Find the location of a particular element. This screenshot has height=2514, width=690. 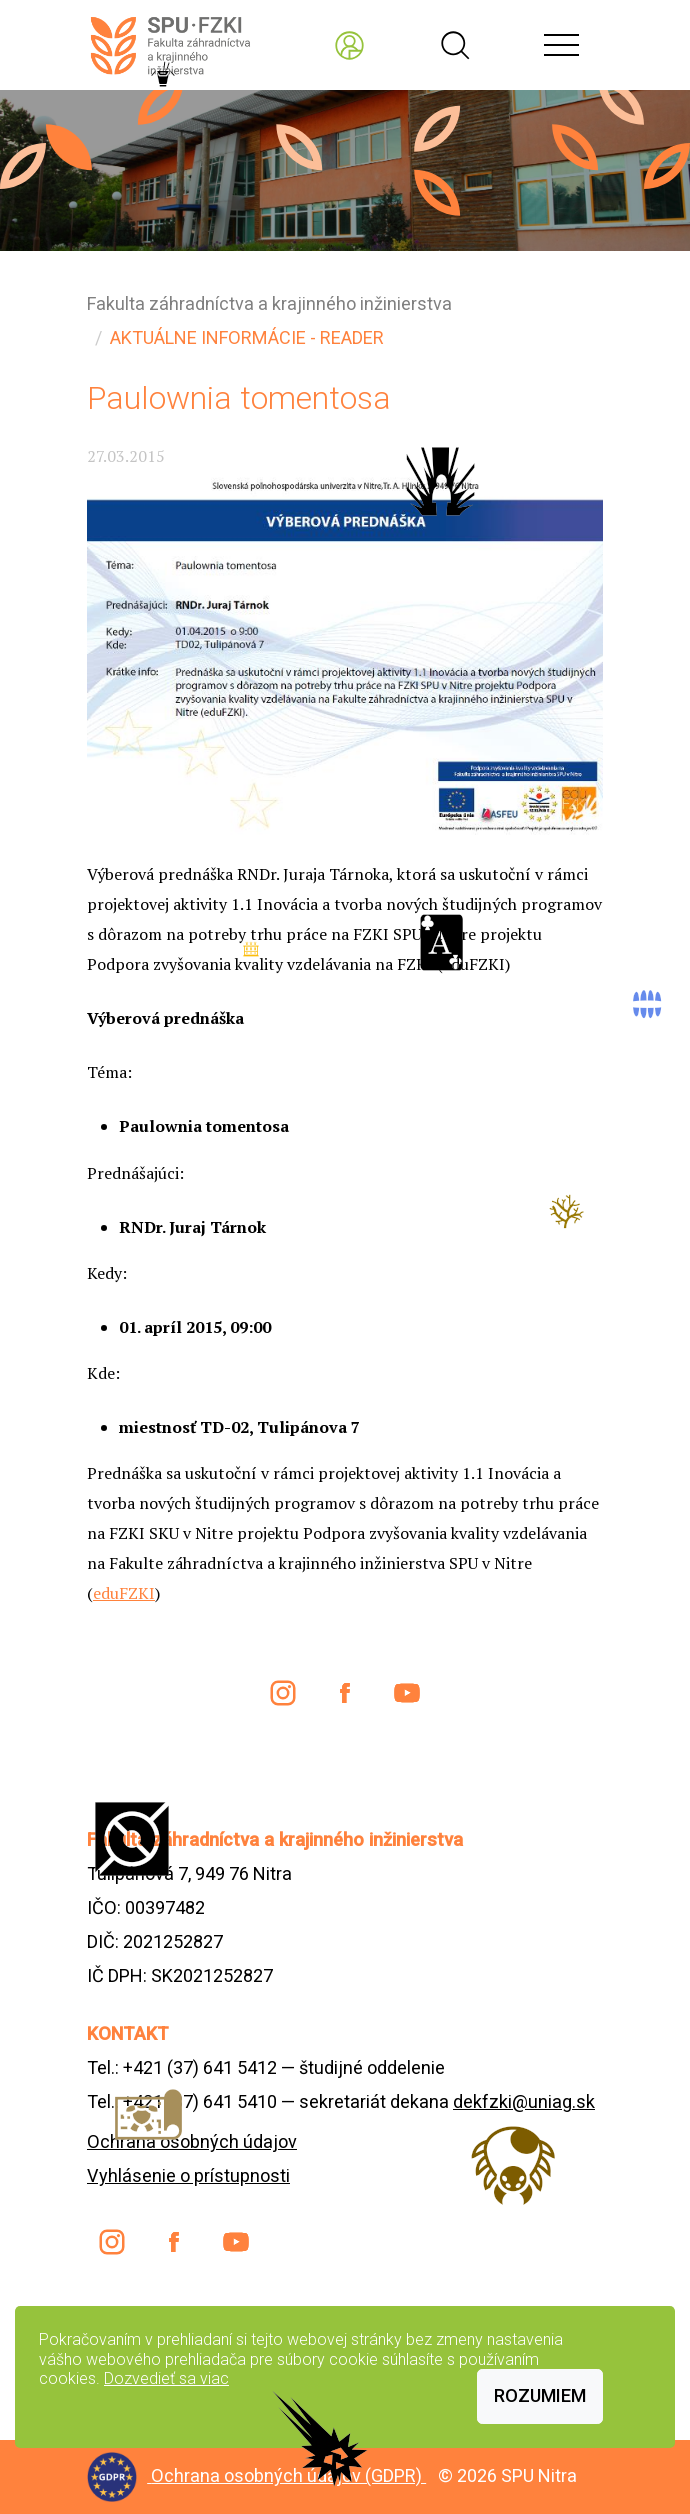

access coral reef or marine life content is located at coordinates (566, 1211).